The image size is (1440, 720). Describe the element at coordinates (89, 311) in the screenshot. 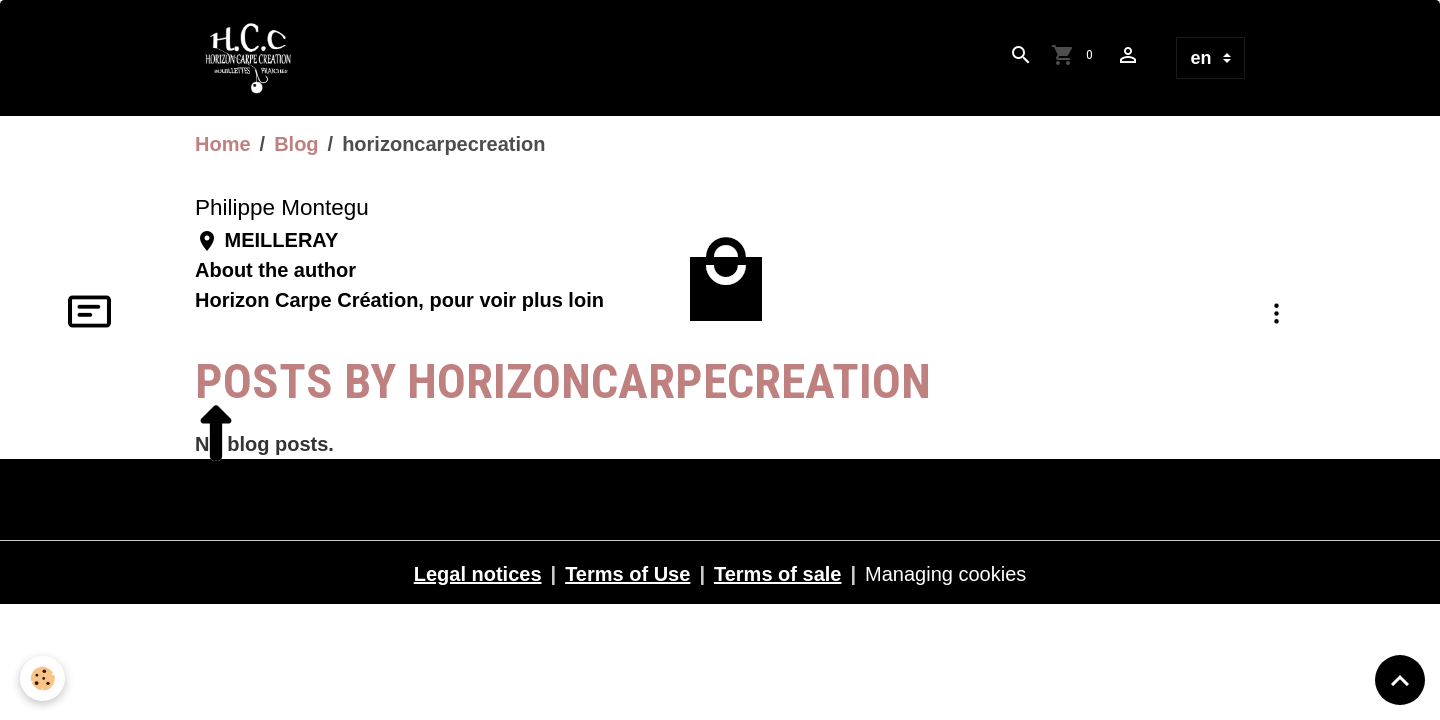

I see `create a new note or document` at that location.